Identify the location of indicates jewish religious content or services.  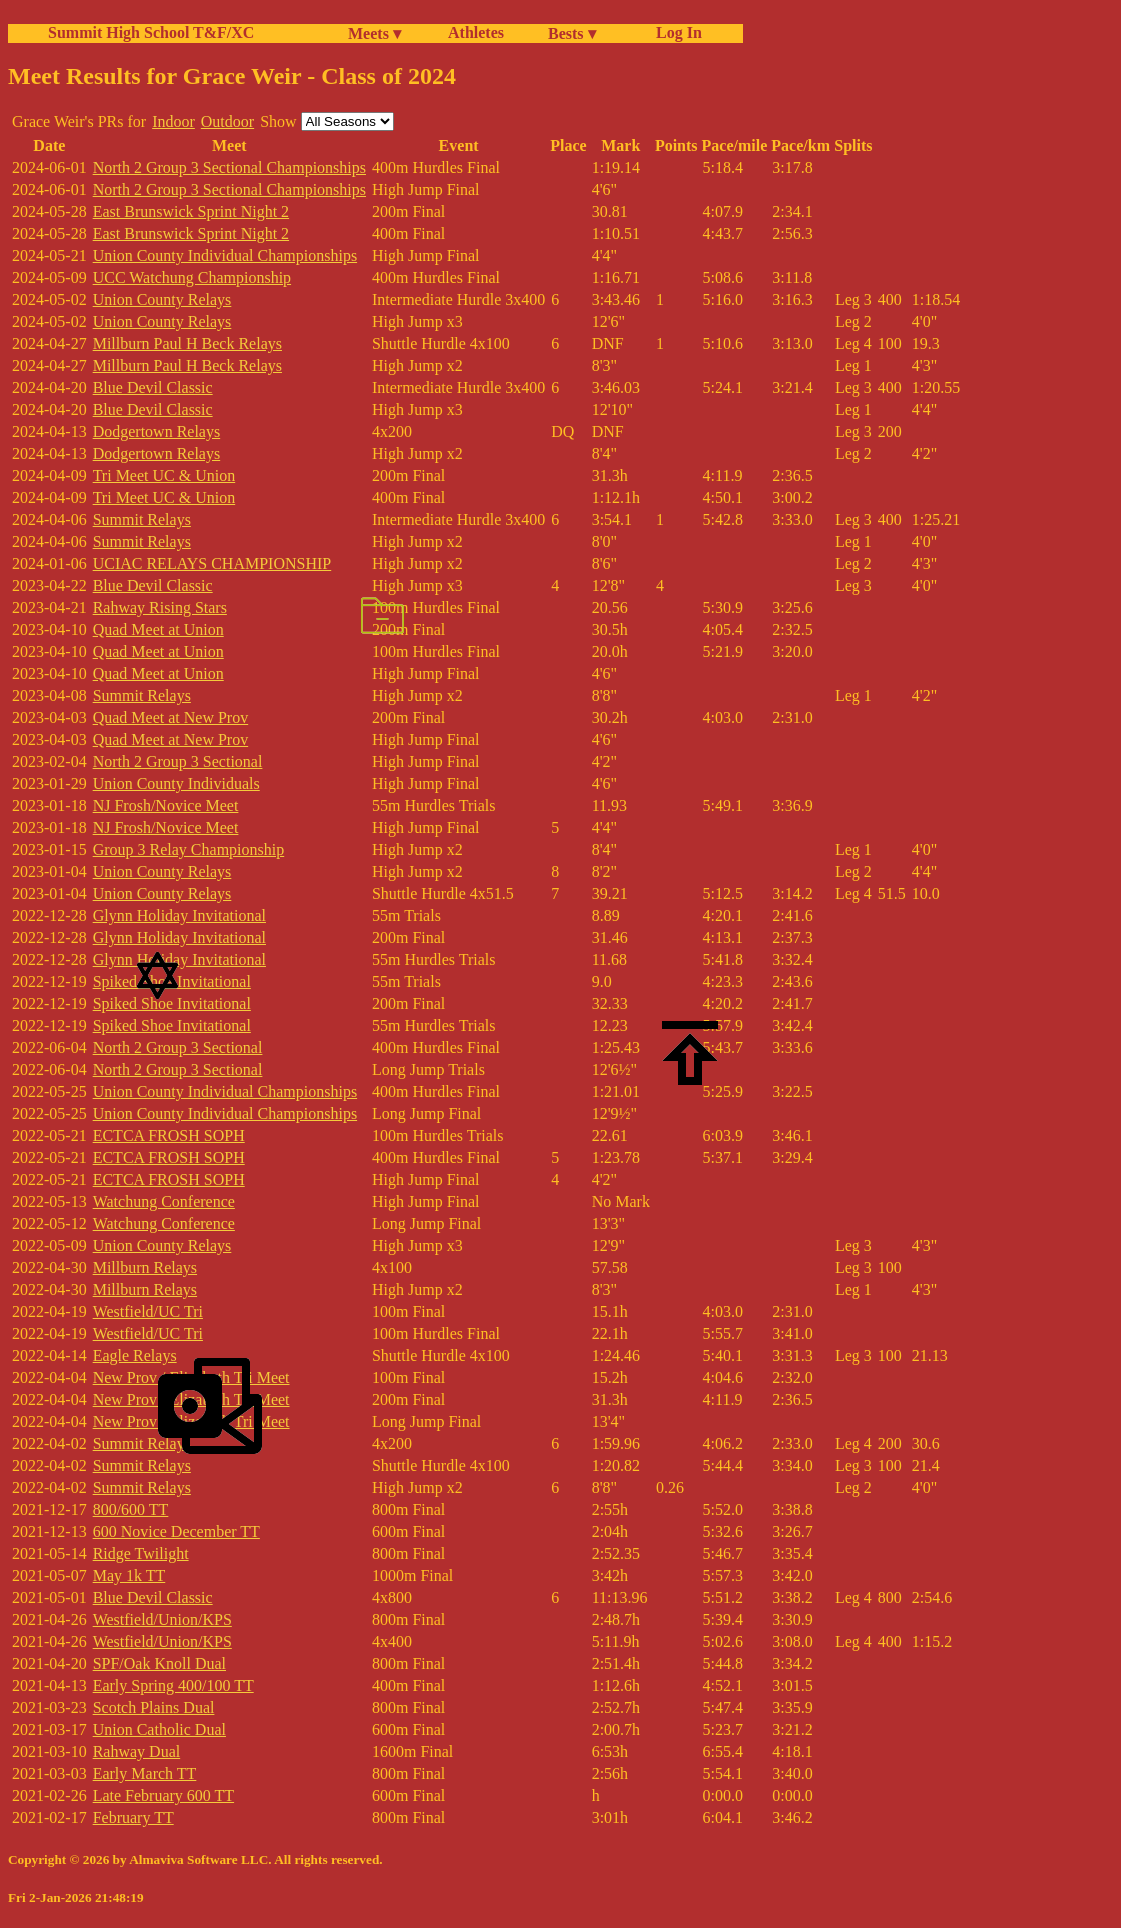
(157, 975).